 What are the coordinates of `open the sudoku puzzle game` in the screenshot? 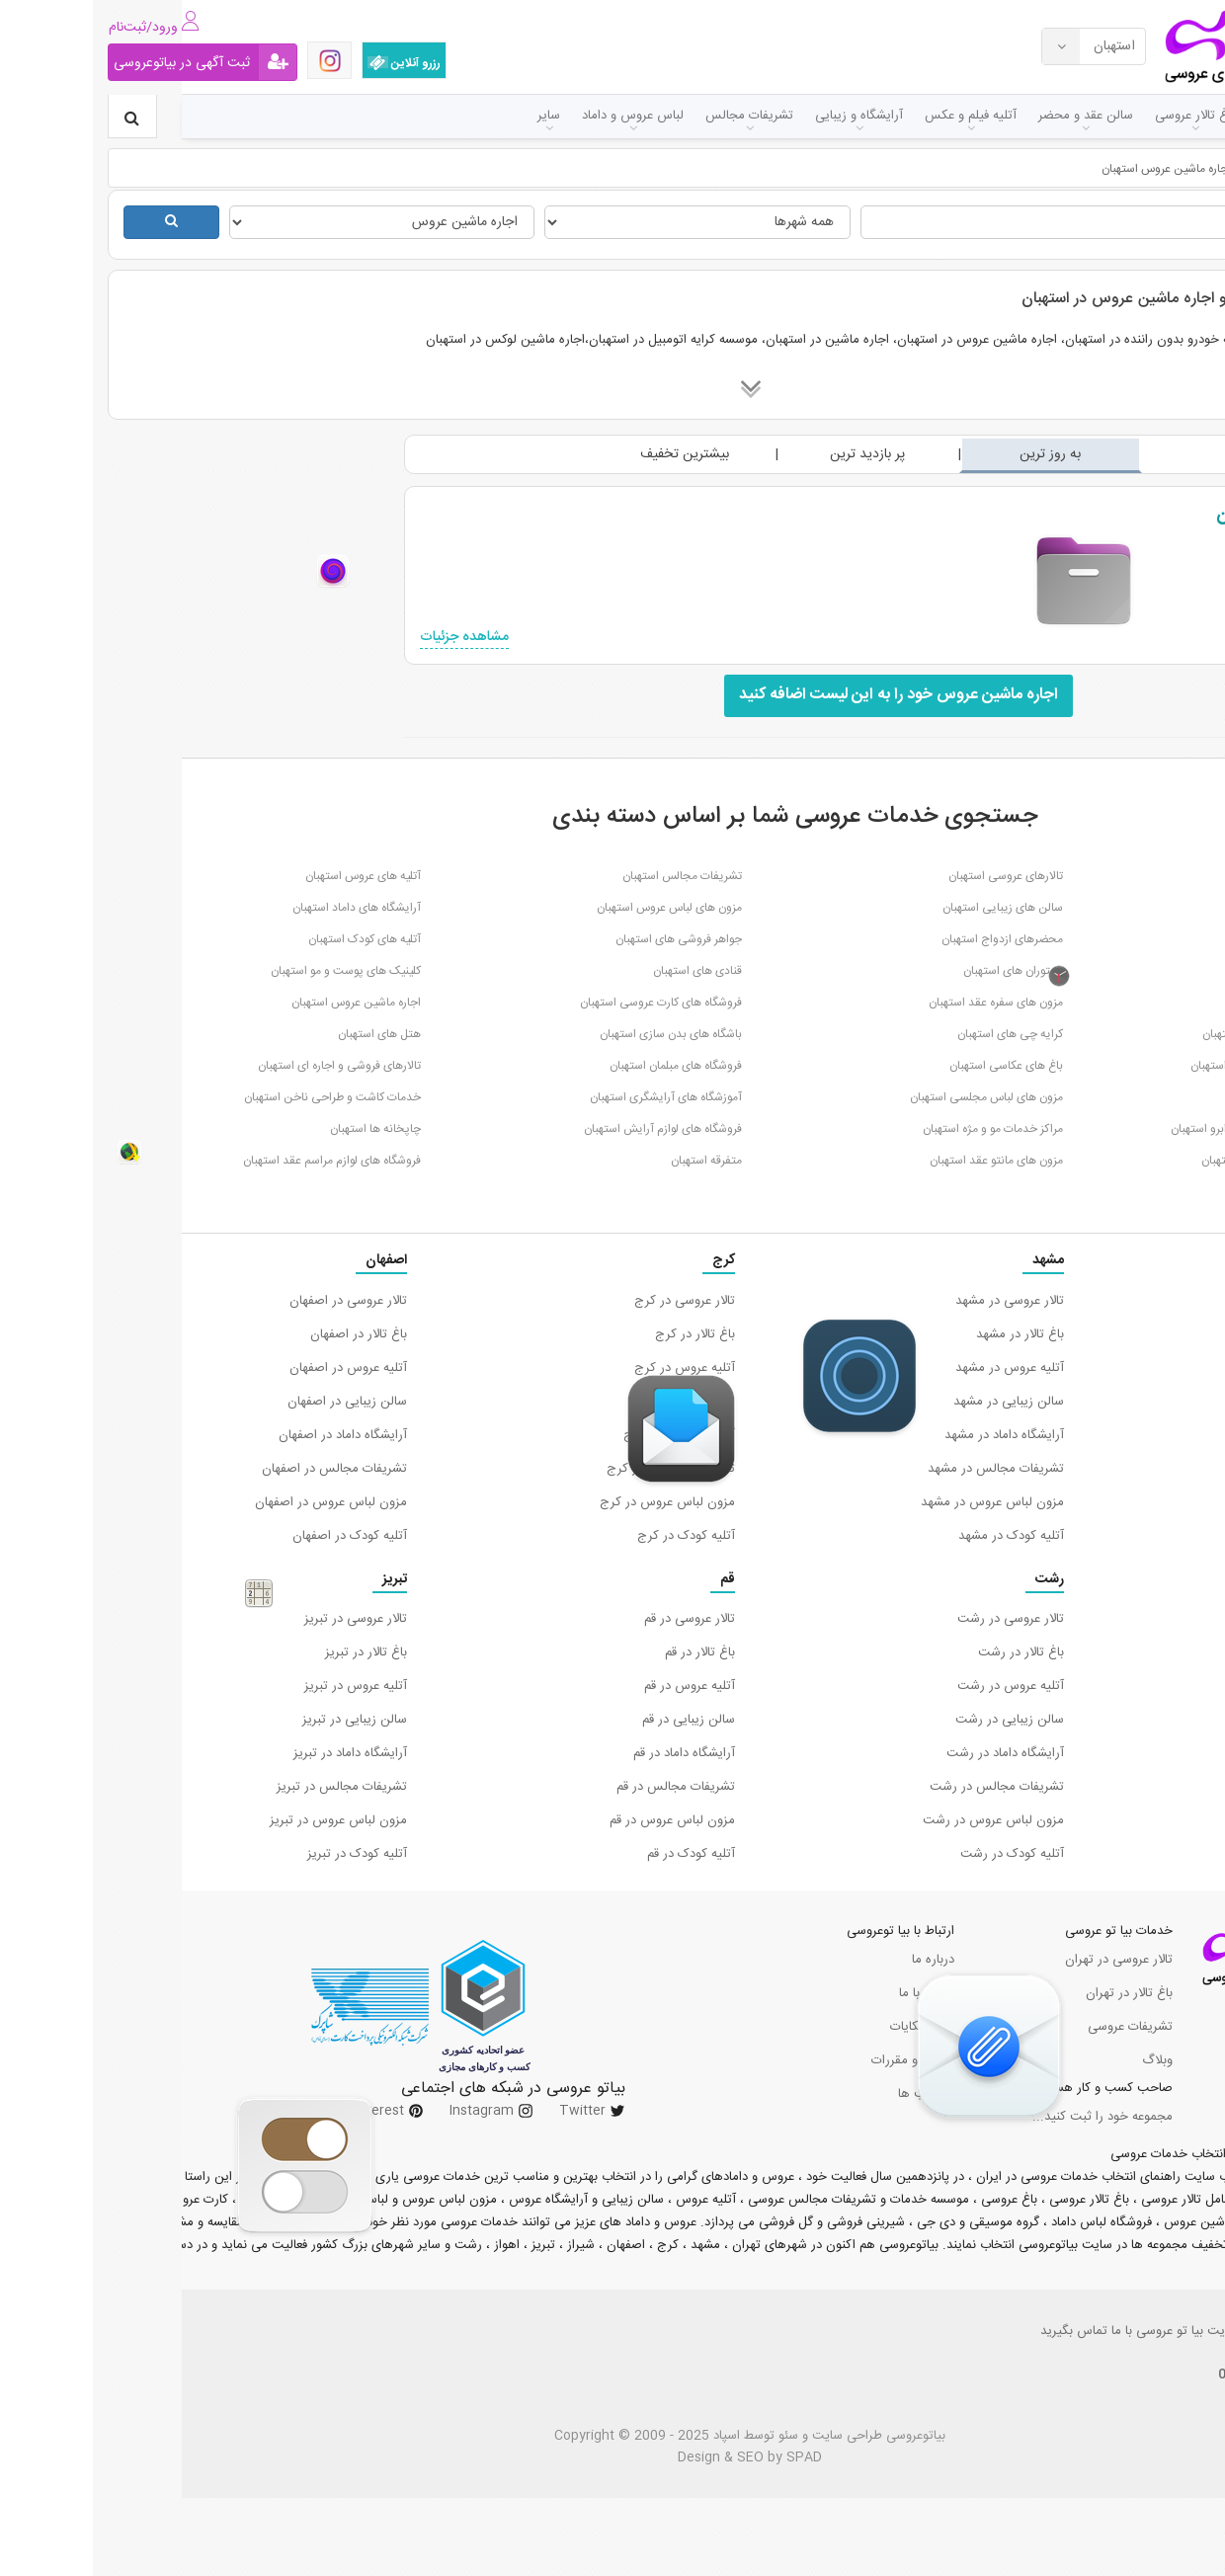 It's located at (259, 1593).